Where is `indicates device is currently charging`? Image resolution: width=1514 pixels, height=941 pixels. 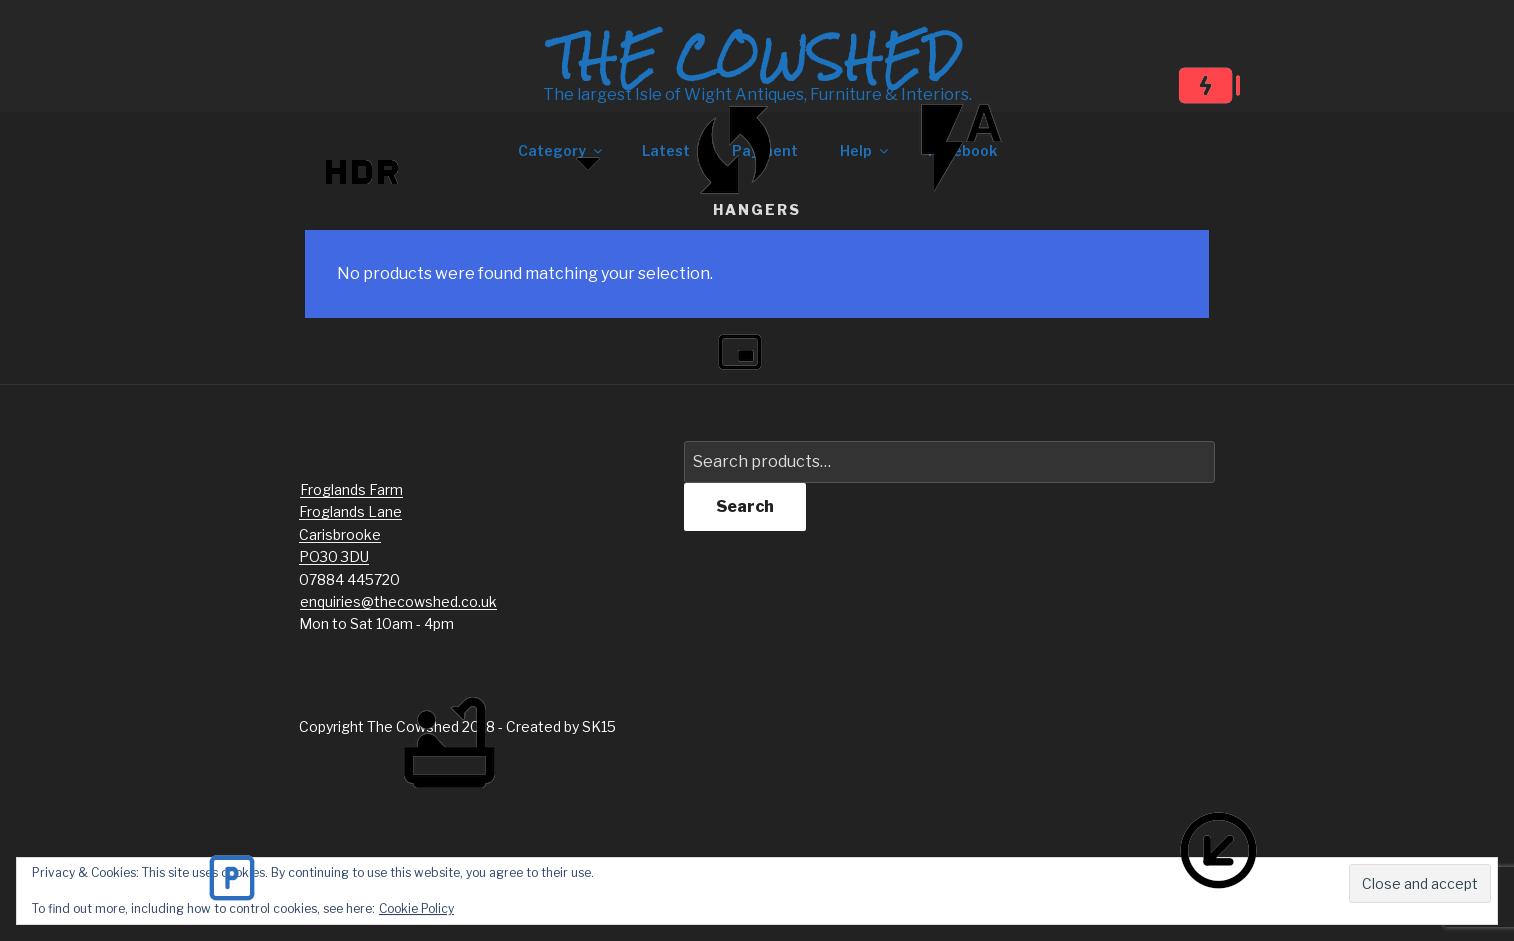
indicates device is currently charging is located at coordinates (1208, 85).